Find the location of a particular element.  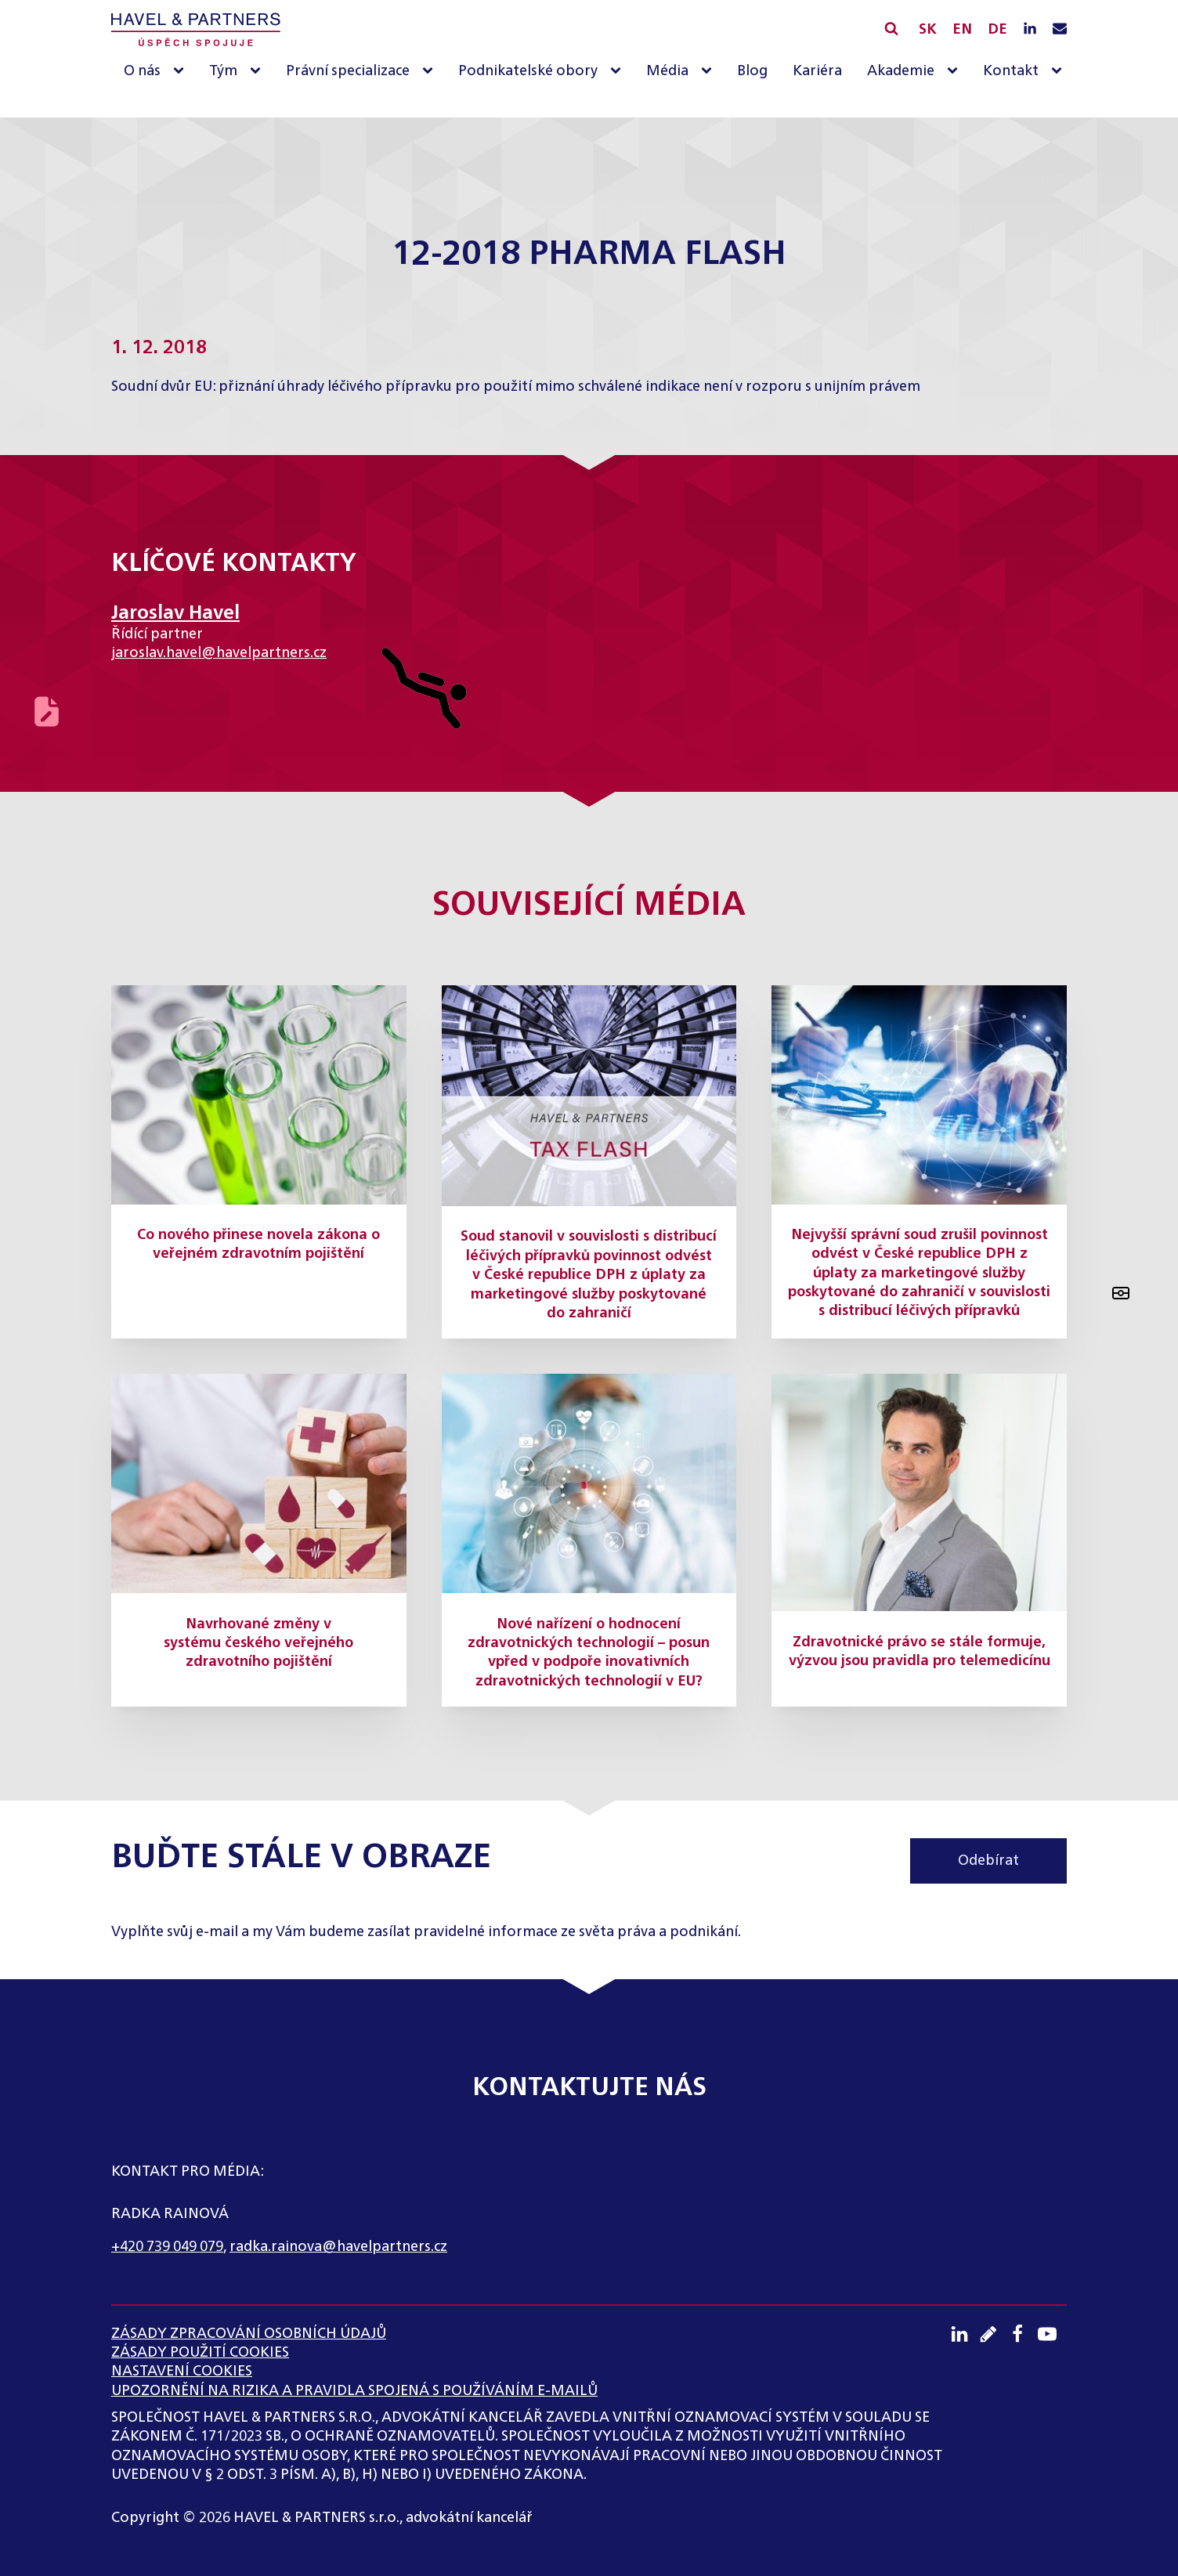

browse scuba diving activities or lessons is located at coordinates (426, 692).